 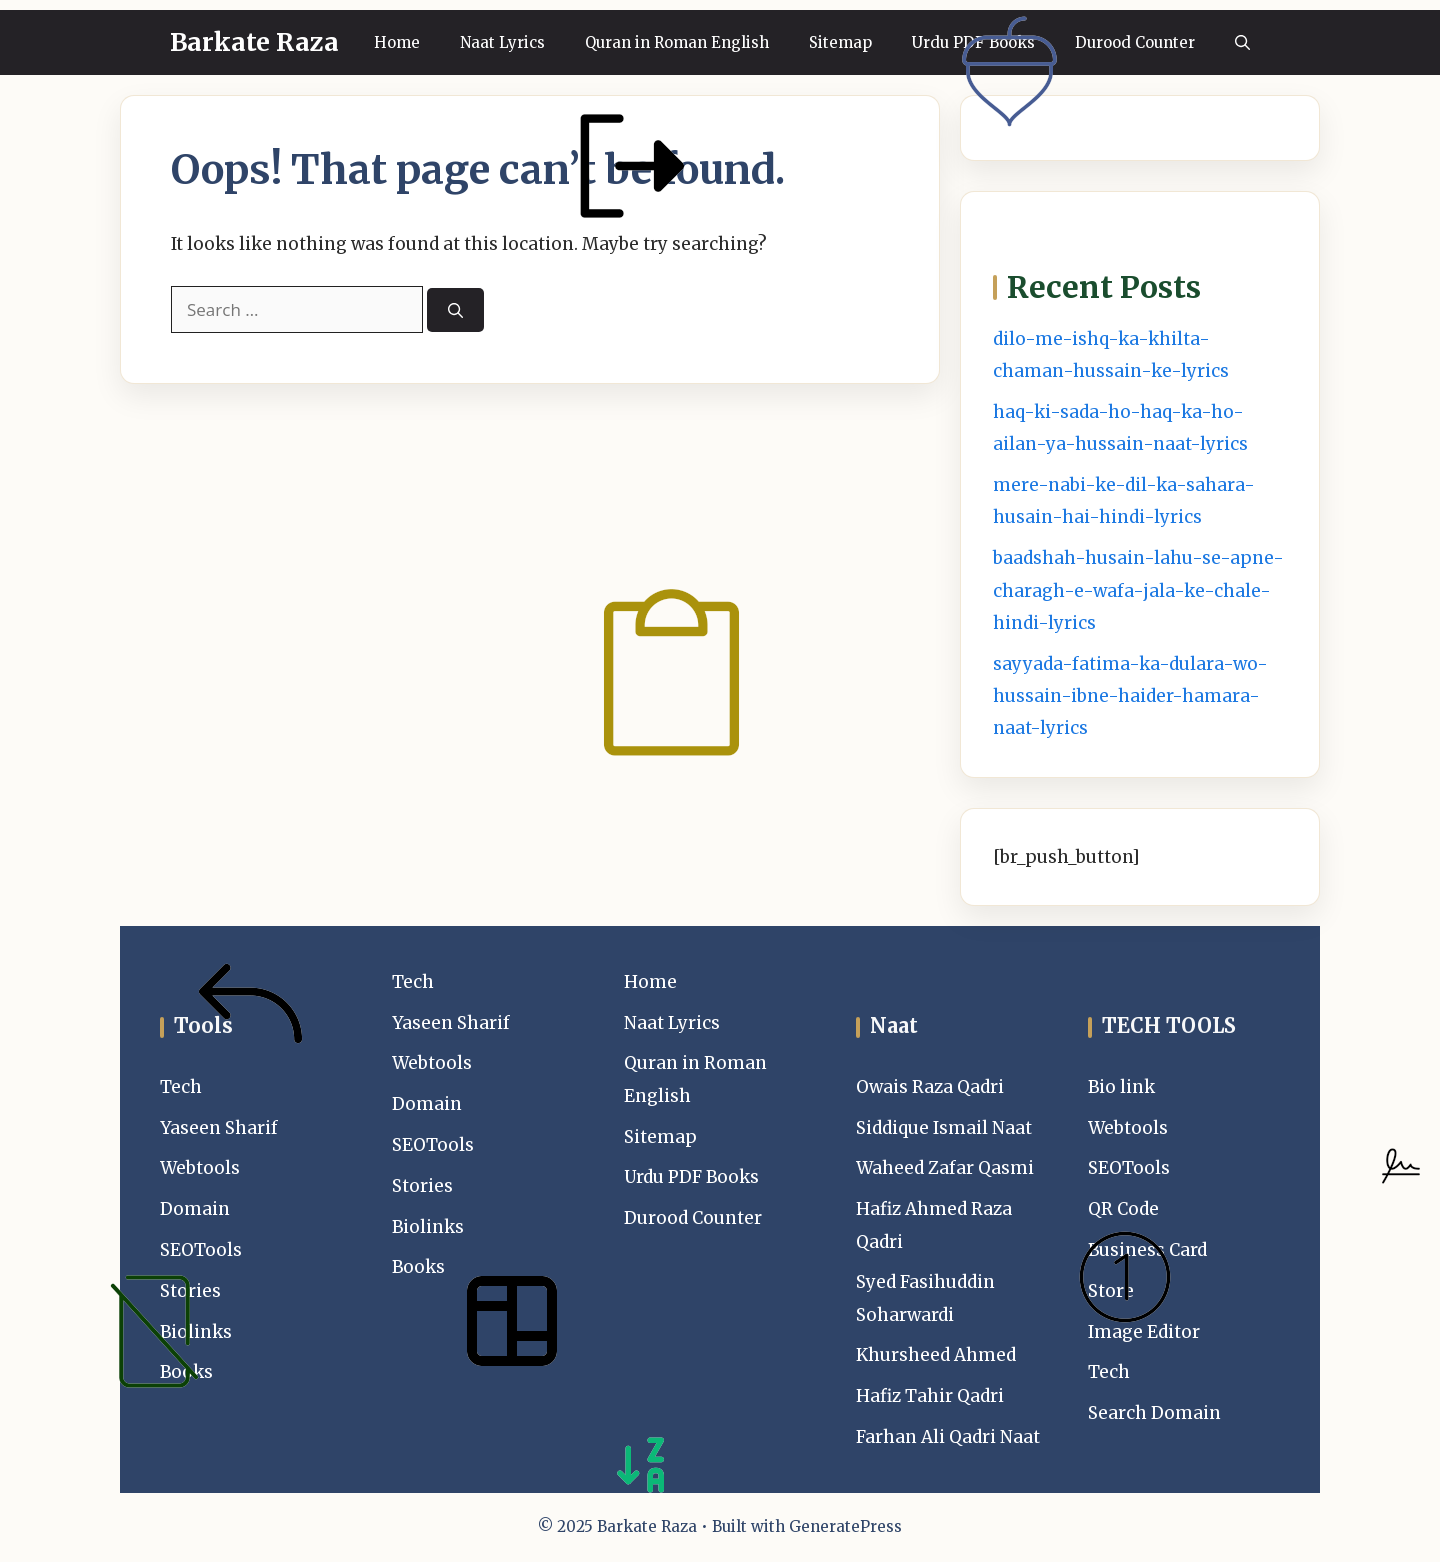 What do you see at coordinates (154, 1331) in the screenshot?
I see `mobile device unavailable or disabled` at bounding box center [154, 1331].